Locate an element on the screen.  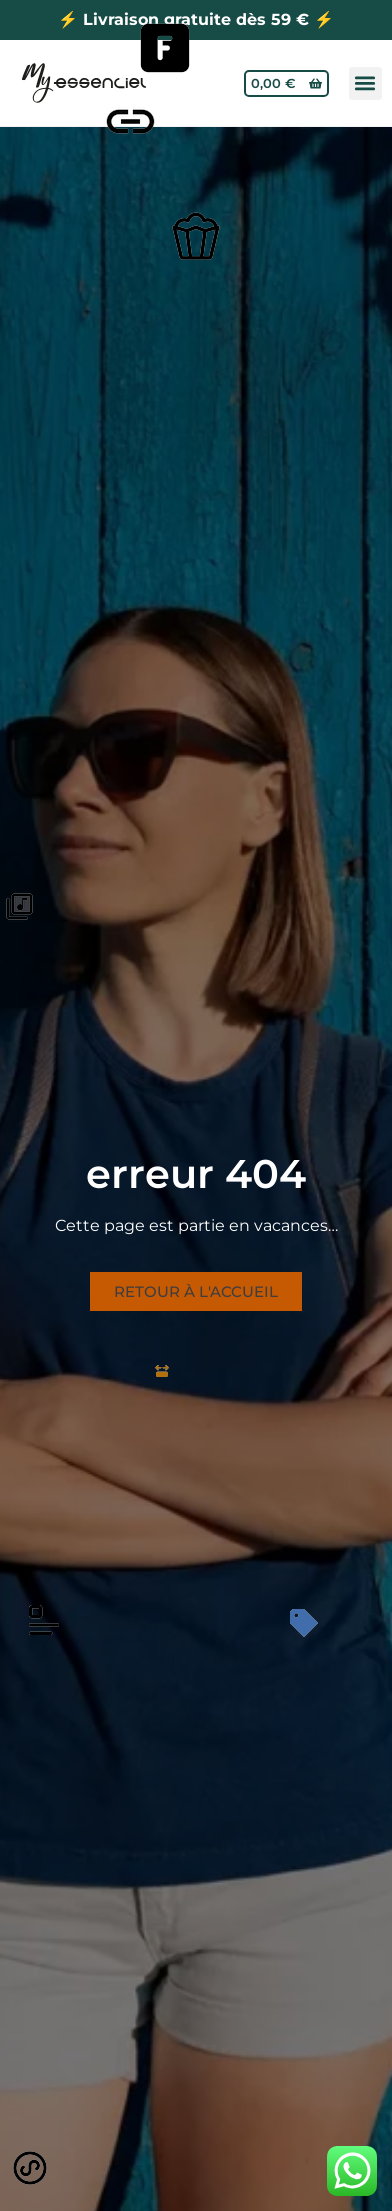
open WeChat miniprogram is located at coordinates (30, 2168).